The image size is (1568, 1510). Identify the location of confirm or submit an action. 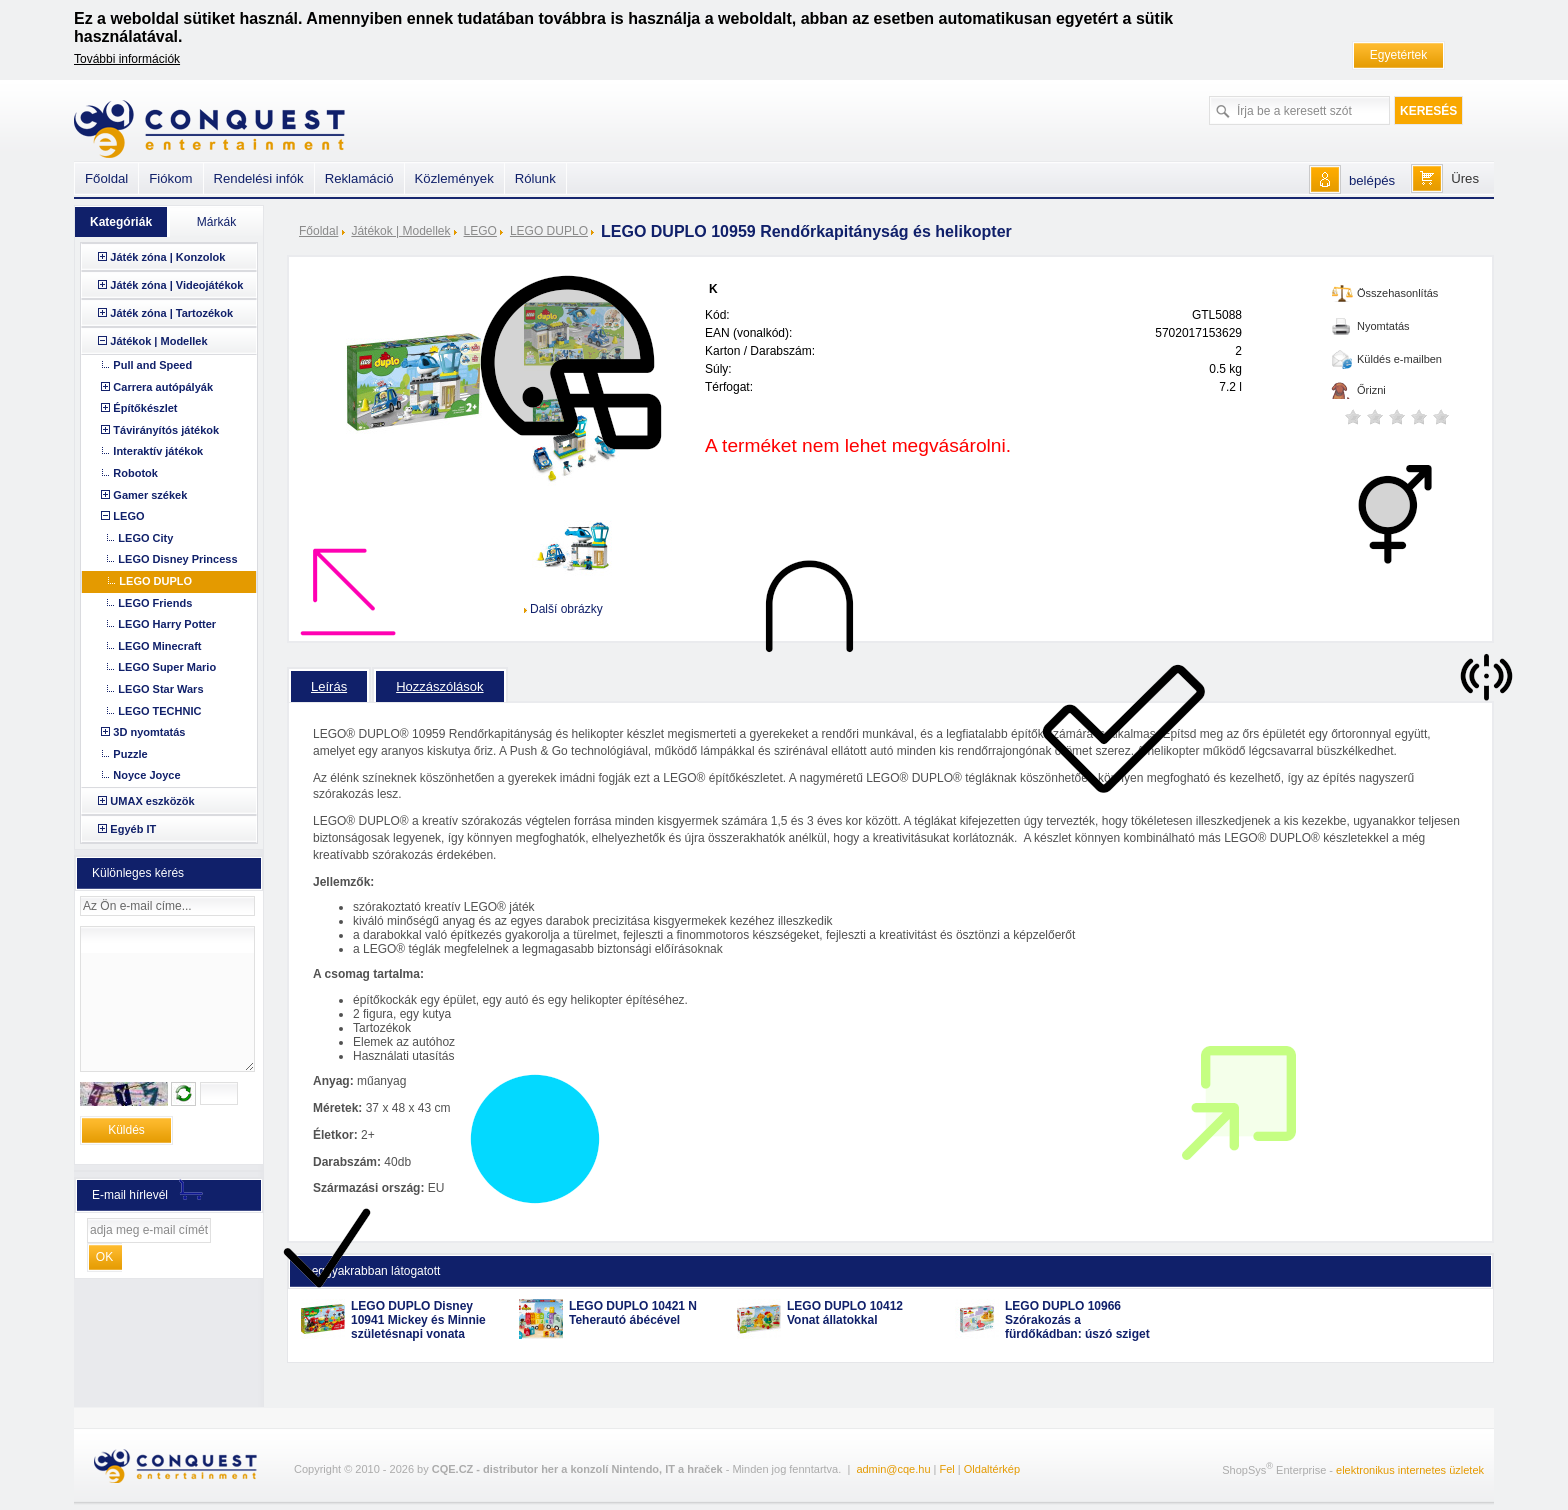
(1121, 726).